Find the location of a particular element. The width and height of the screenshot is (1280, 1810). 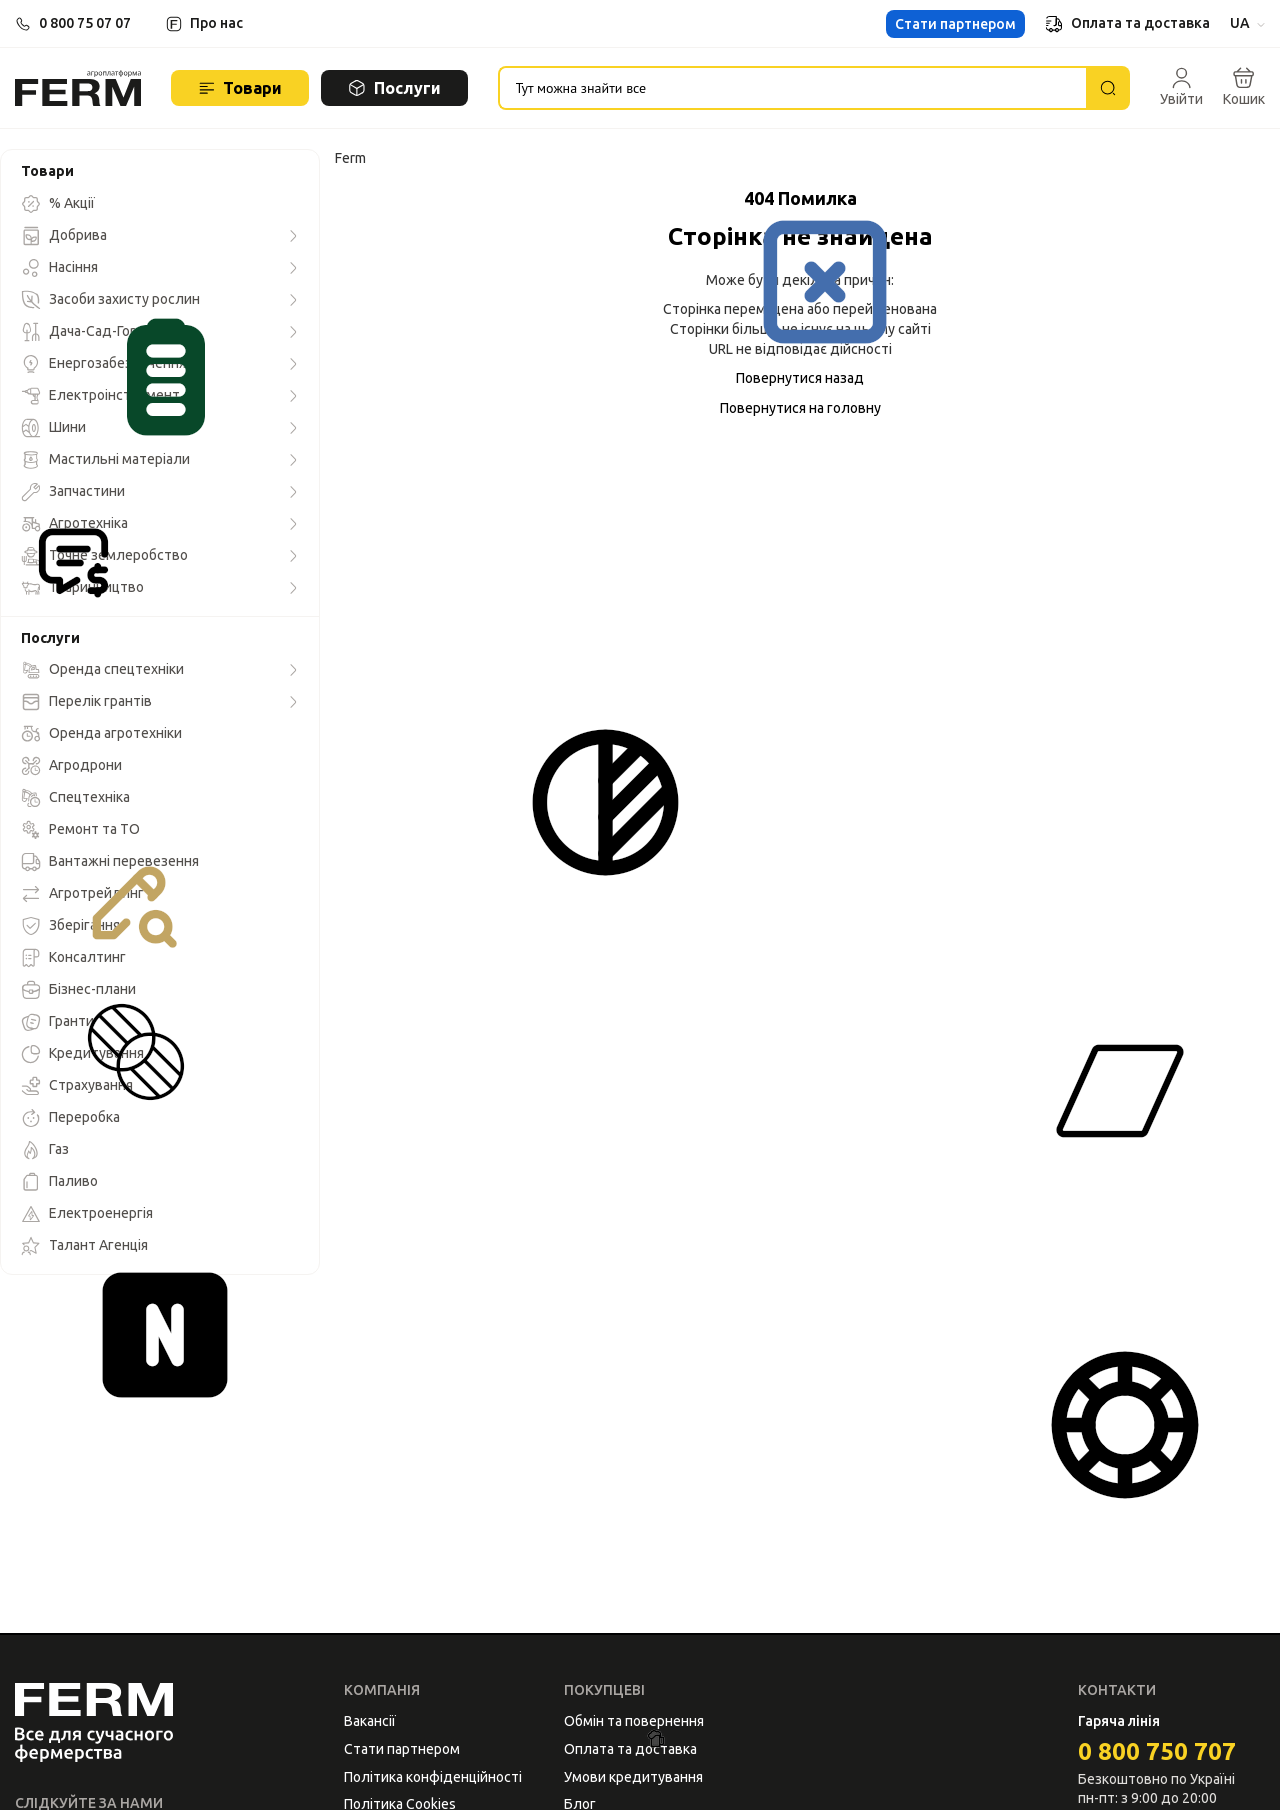

adjust display contrast settings is located at coordinates (605, 802).